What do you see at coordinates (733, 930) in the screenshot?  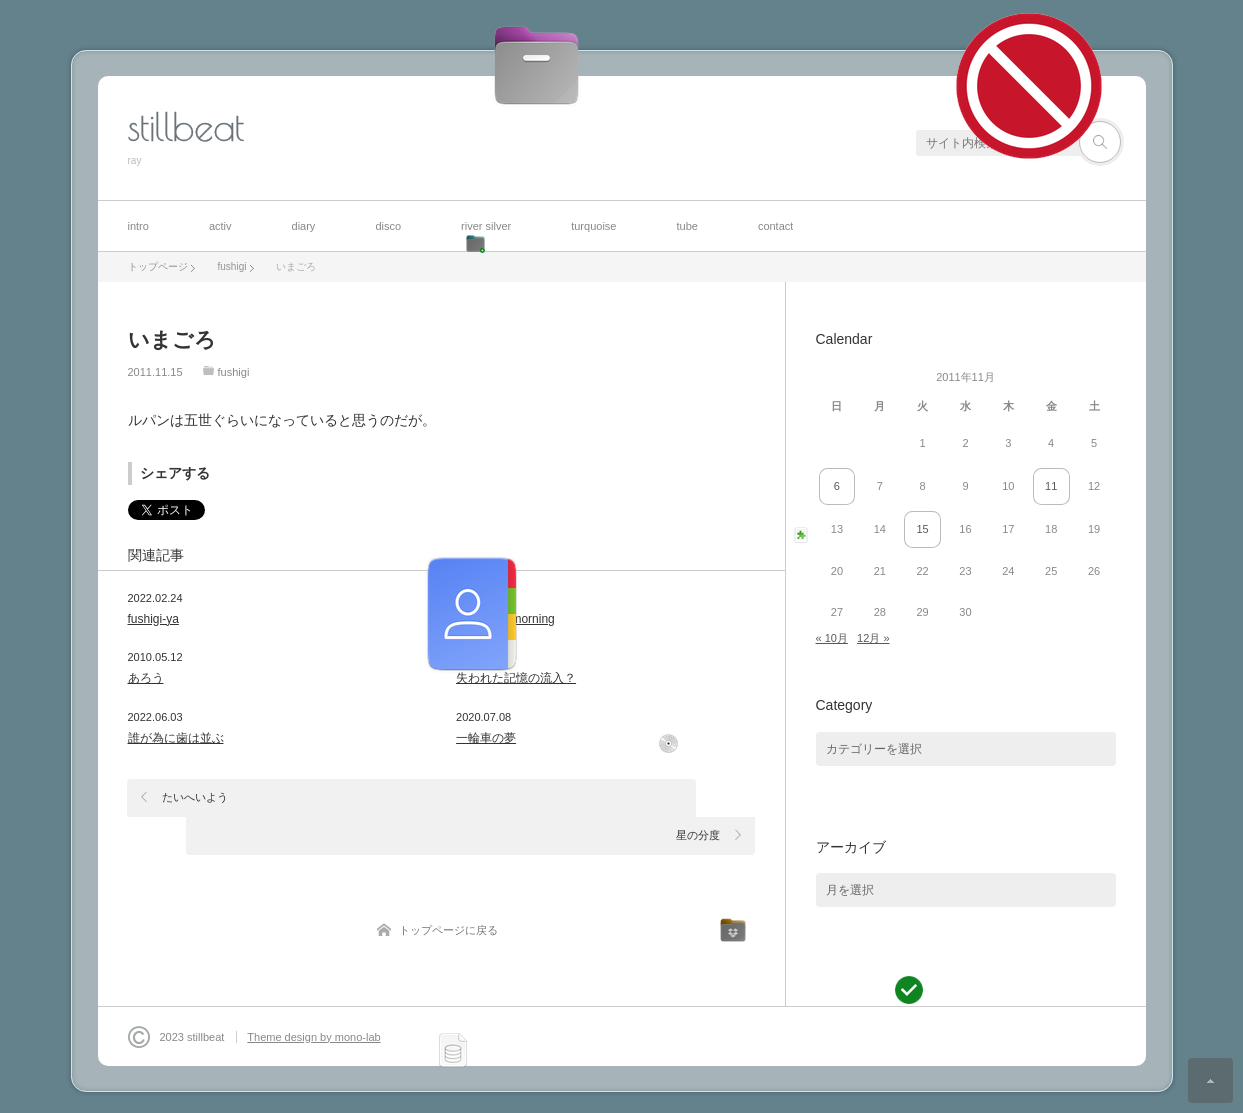 I see `open dropbox synced folder` at bounding box center [733, 930].